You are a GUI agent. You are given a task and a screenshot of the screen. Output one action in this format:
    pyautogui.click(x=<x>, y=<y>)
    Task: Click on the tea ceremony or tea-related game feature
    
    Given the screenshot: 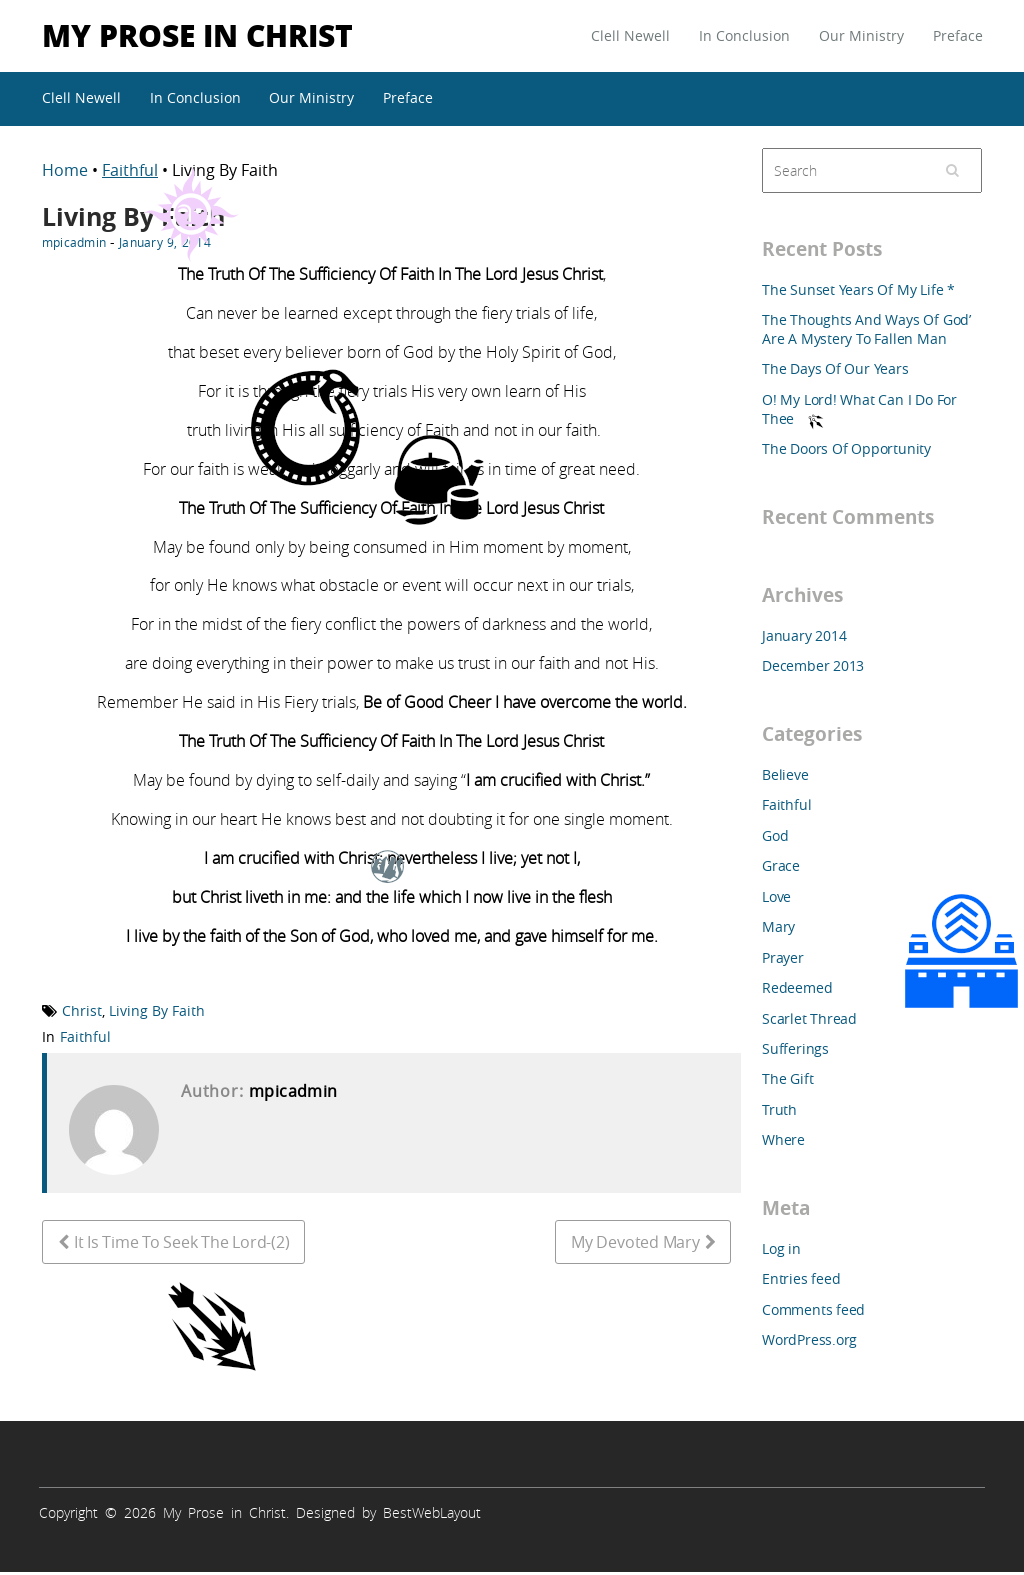 What is the action you would take?
    pyautogui.click(x=439, y=480)
    